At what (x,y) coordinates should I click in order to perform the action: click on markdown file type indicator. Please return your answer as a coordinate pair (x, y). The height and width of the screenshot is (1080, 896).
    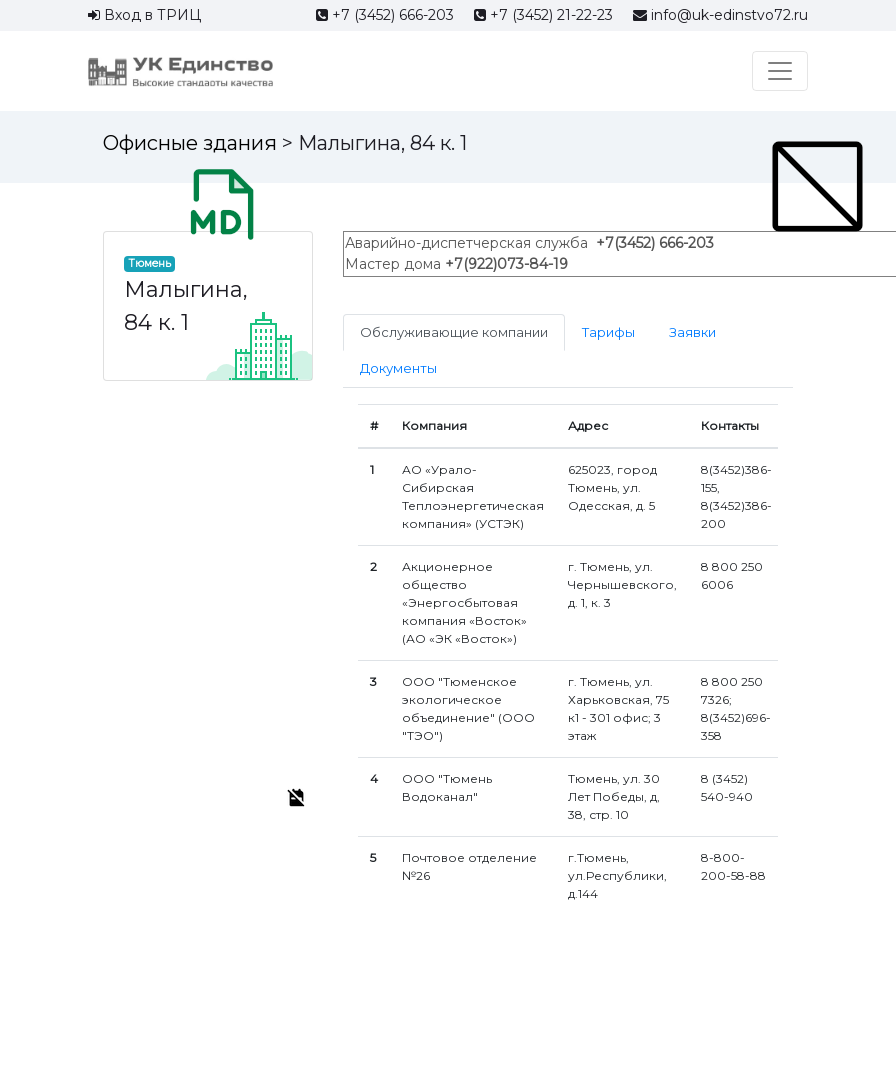
    Looking at the image, I should click on (223, 204).